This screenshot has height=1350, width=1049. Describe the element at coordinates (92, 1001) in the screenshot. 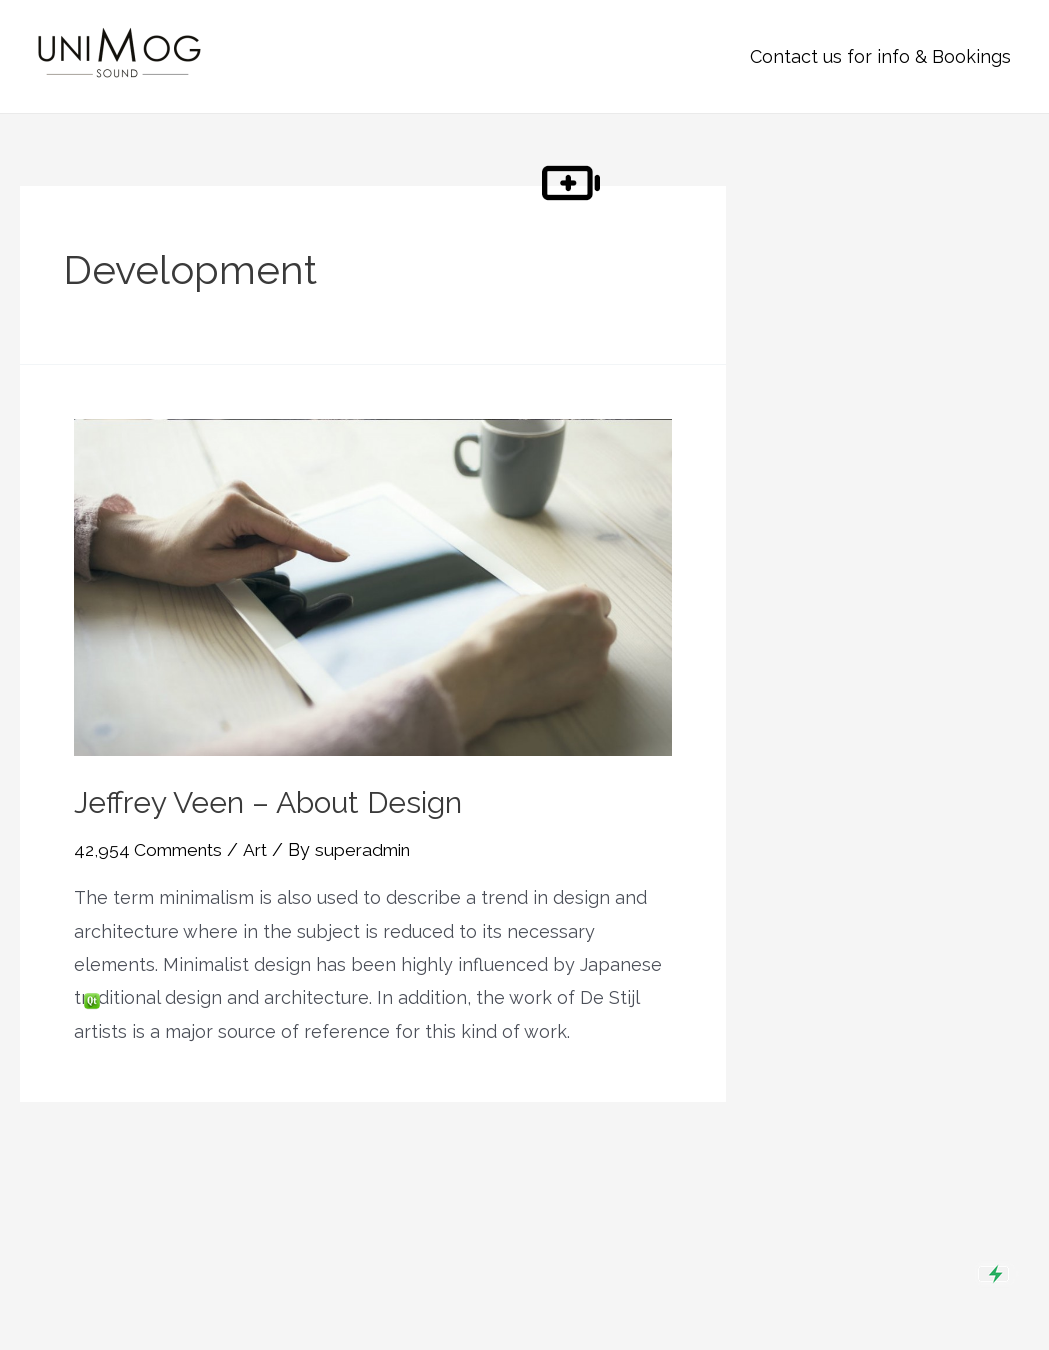

I see `launch qt creator development environment` at that location.